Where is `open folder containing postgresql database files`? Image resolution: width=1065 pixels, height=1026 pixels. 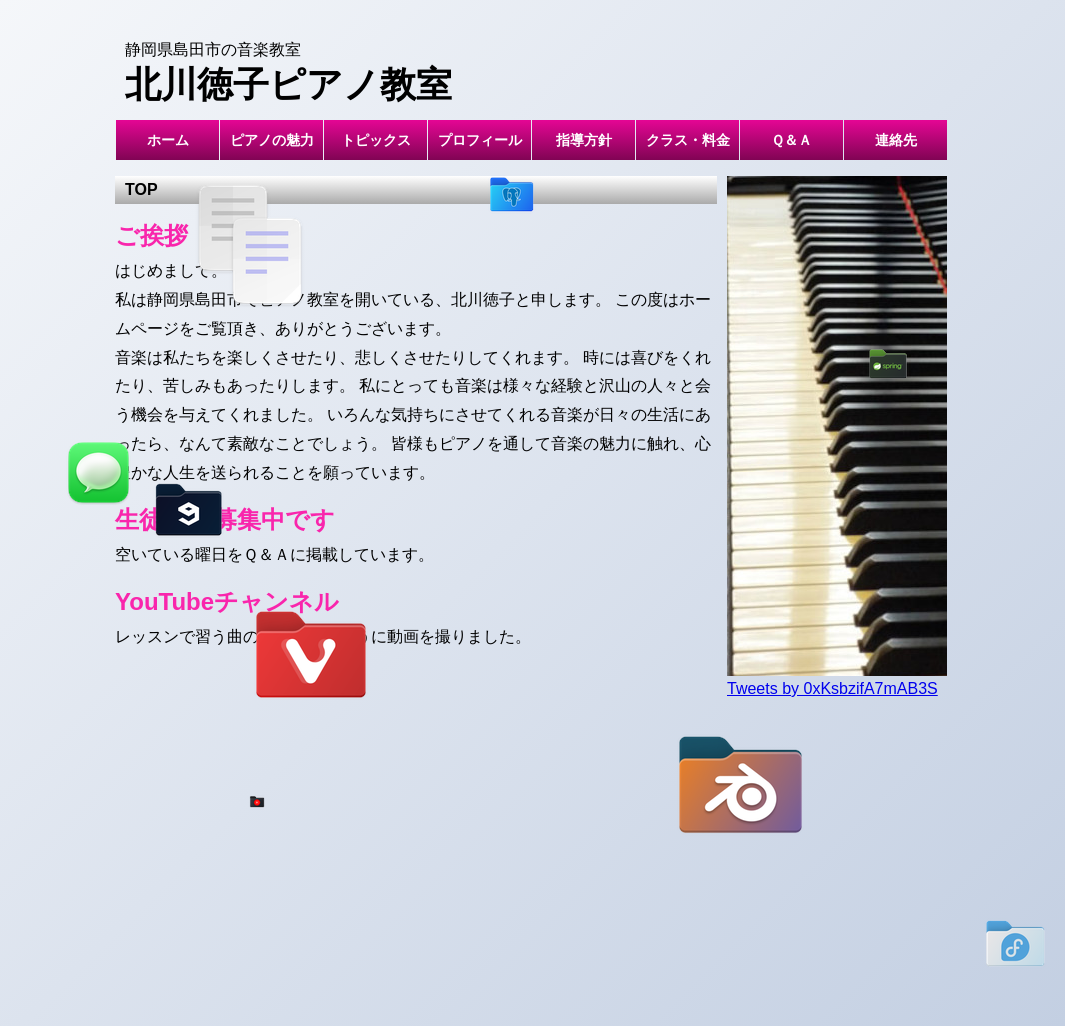 open folder containing postgresql database files is located at coordinates (511, 195).